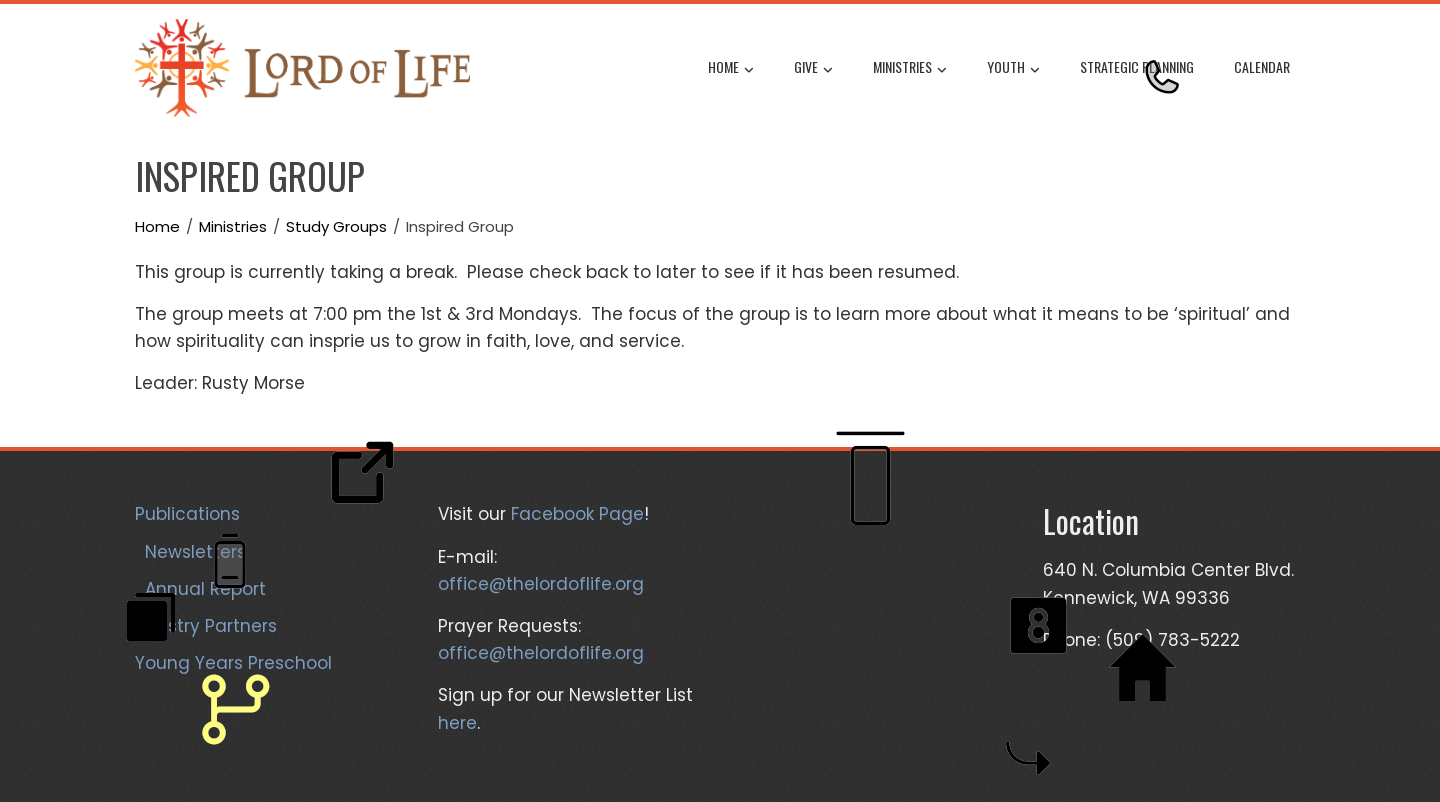  What do you see at coordinates (1142, 667) in the screenshot?
I see `navigate to the home screen` at bounding box center [1142, 667].